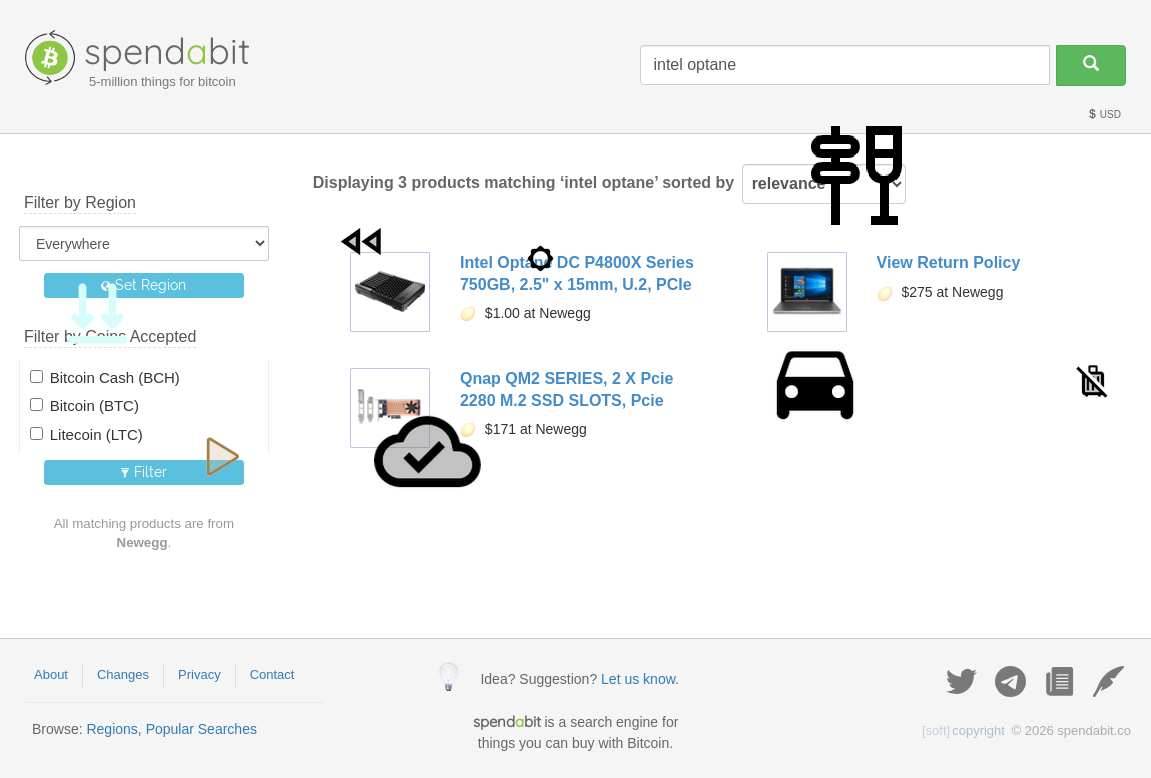 This screenshot has width=1151, height=778. What do you see at coordinates (362, 241) in the screenshot?
I see `rewind media playback` at bounding box center [362, 241].